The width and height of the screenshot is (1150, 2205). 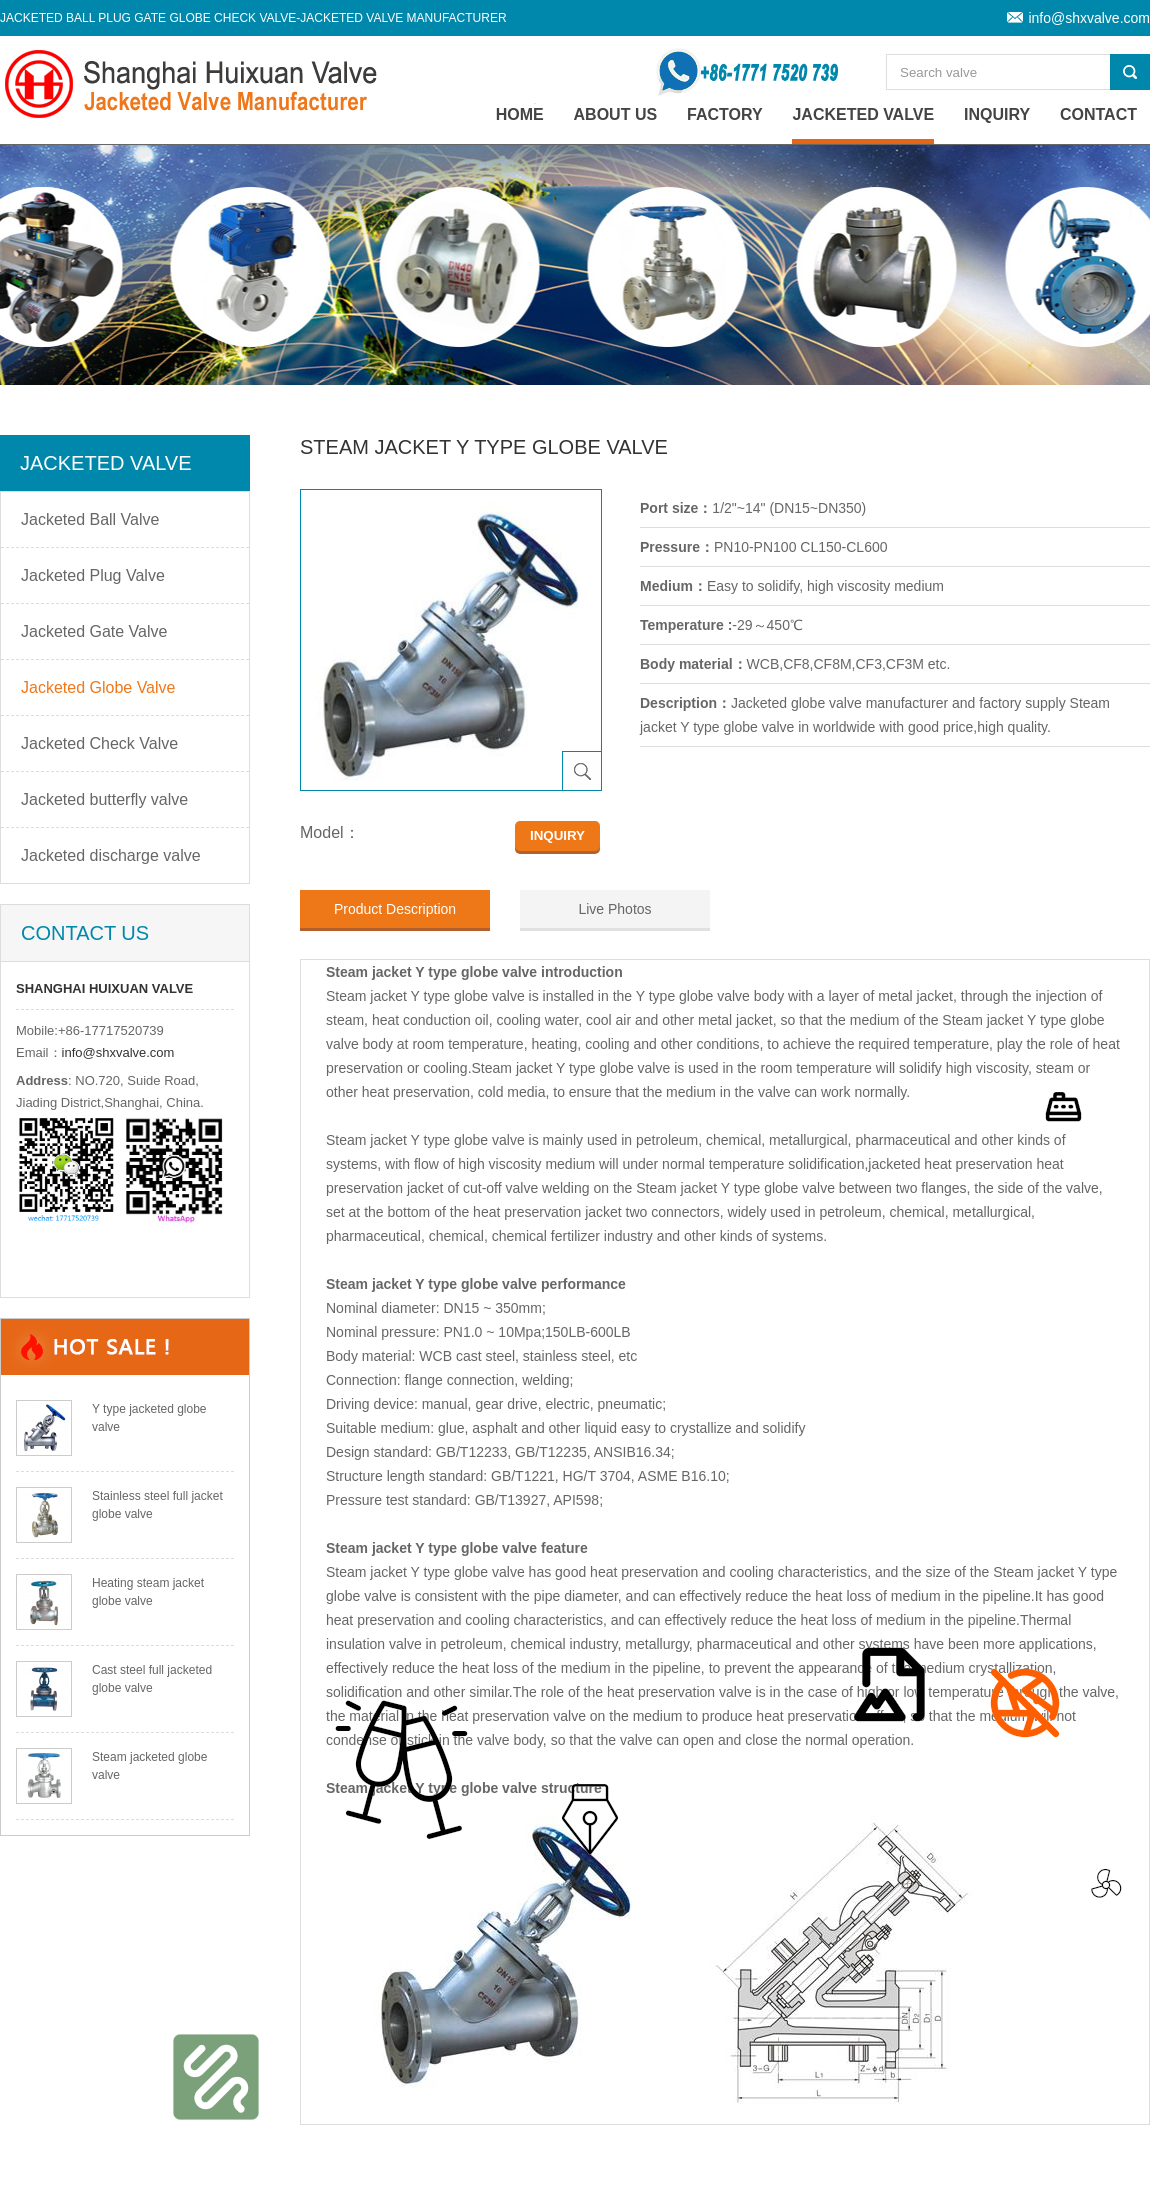 I want to click on access drawing or illustration tools, so click(x=590, y=1817).